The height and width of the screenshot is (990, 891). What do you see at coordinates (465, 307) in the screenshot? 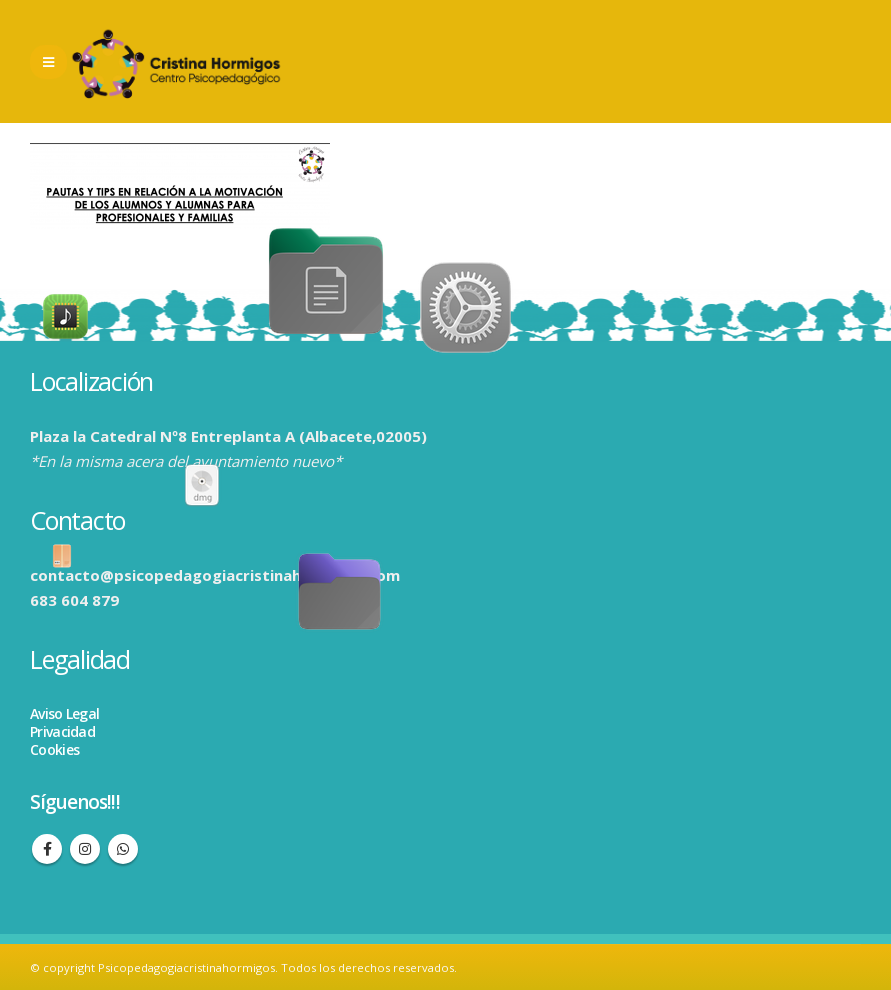
I see `open system settings` at bounding box center [465, 307].